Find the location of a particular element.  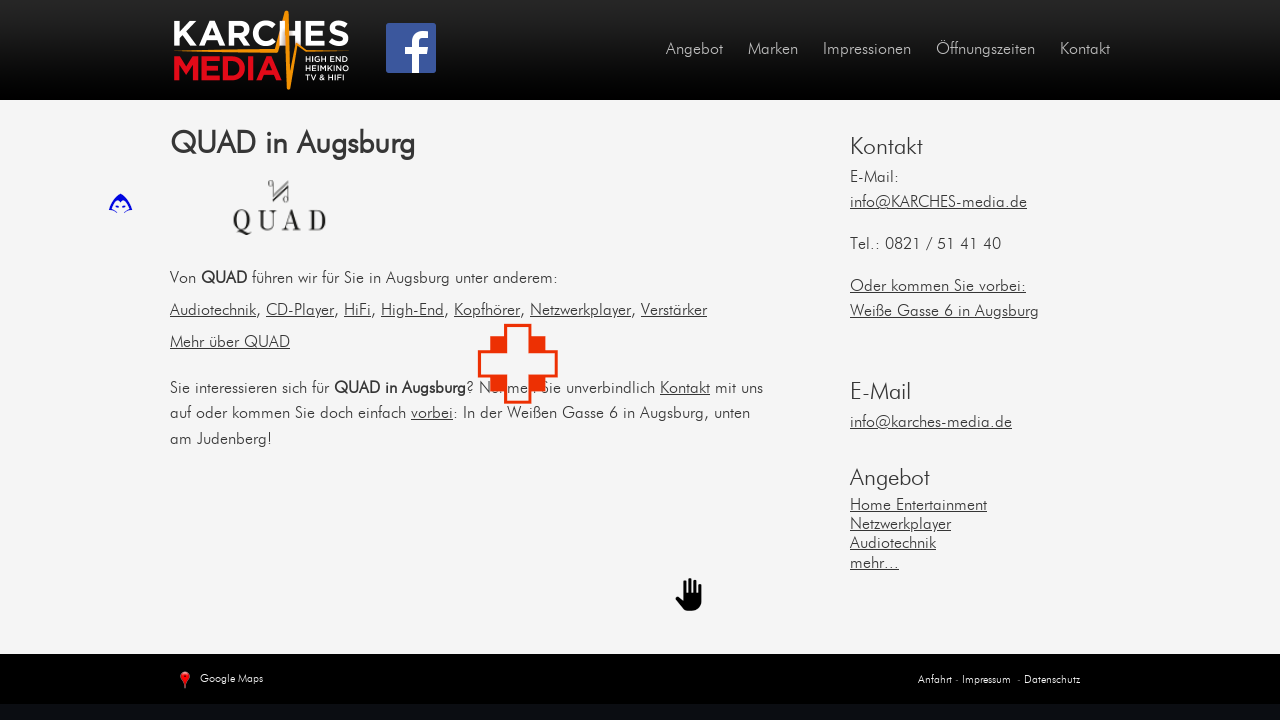

select hooded character or rogue class is located at coordinates (120, 204).